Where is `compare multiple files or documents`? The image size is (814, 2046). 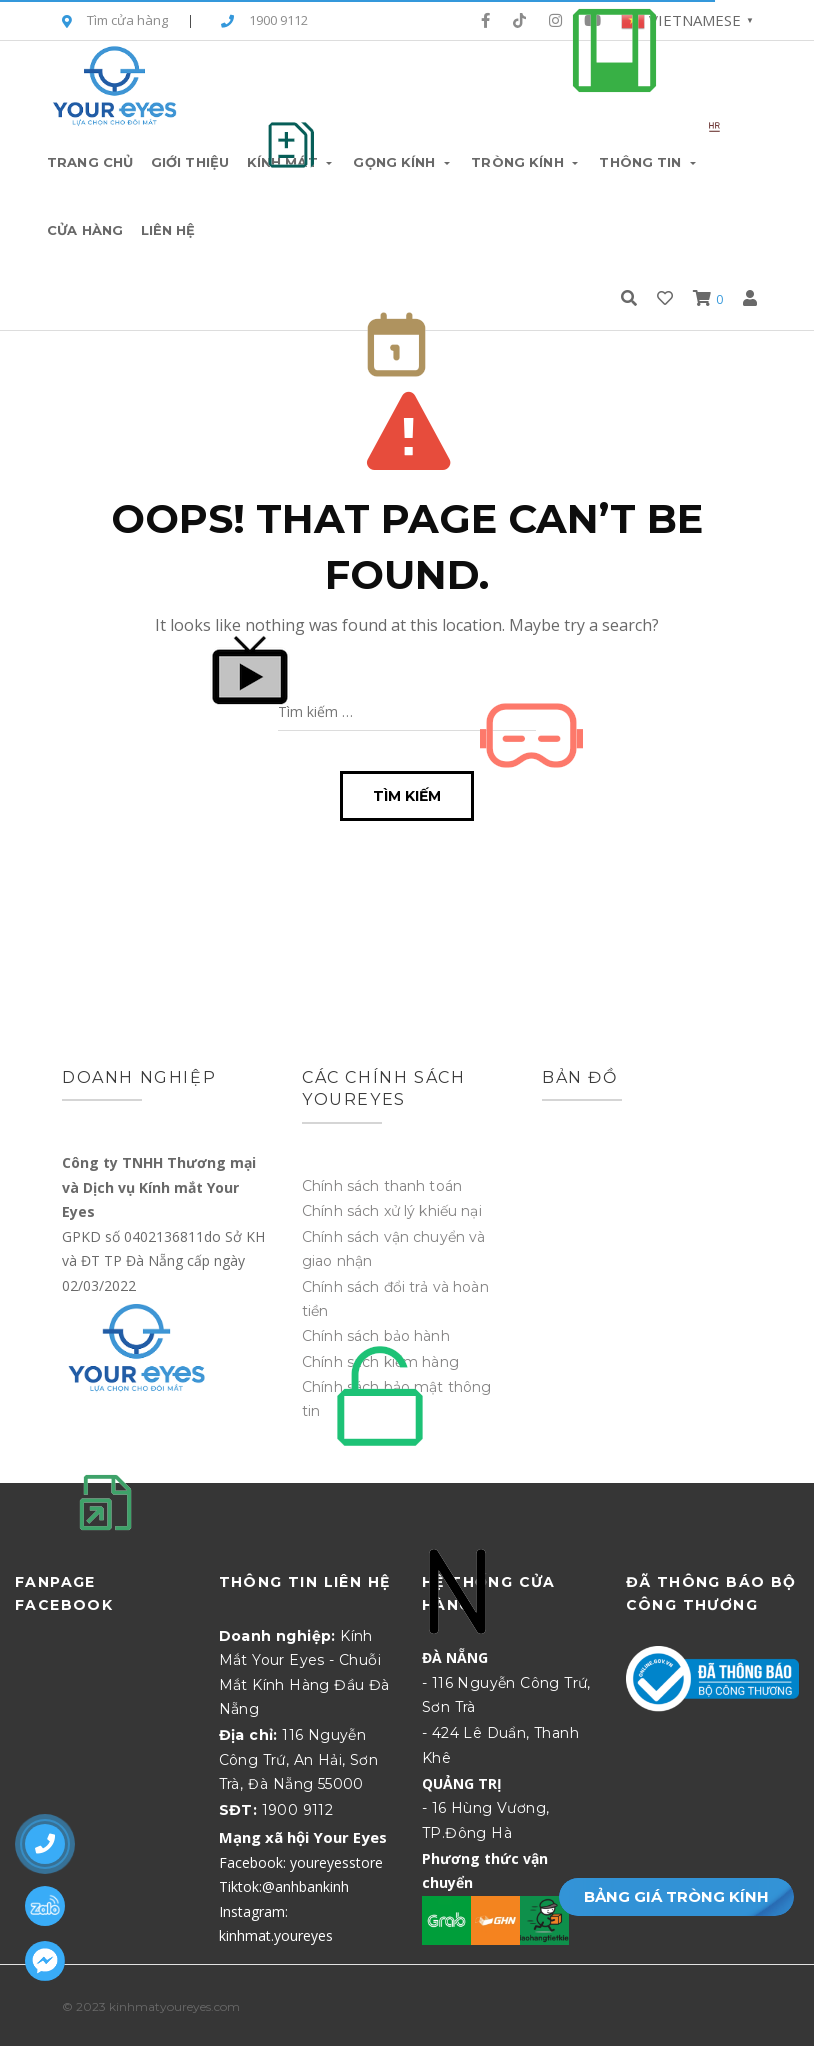
compare multiple files or documents is located at coordinates (288, 145).